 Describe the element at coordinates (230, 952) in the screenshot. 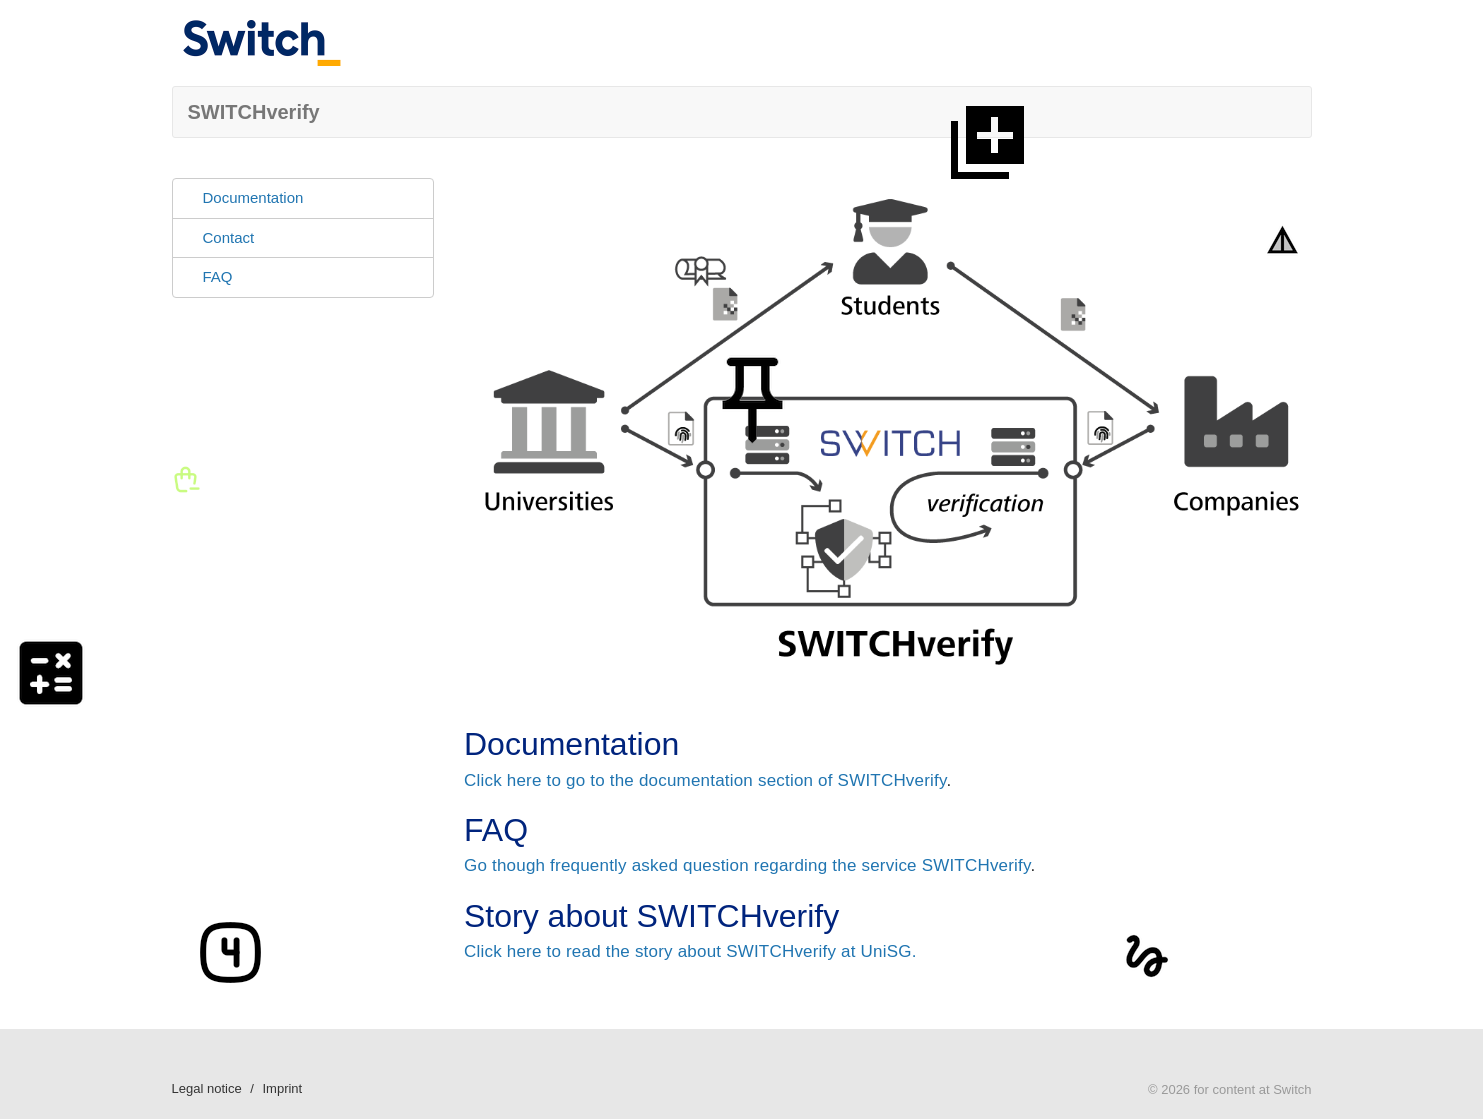

I see `indicates step 4 in a multi-step process` at that location.